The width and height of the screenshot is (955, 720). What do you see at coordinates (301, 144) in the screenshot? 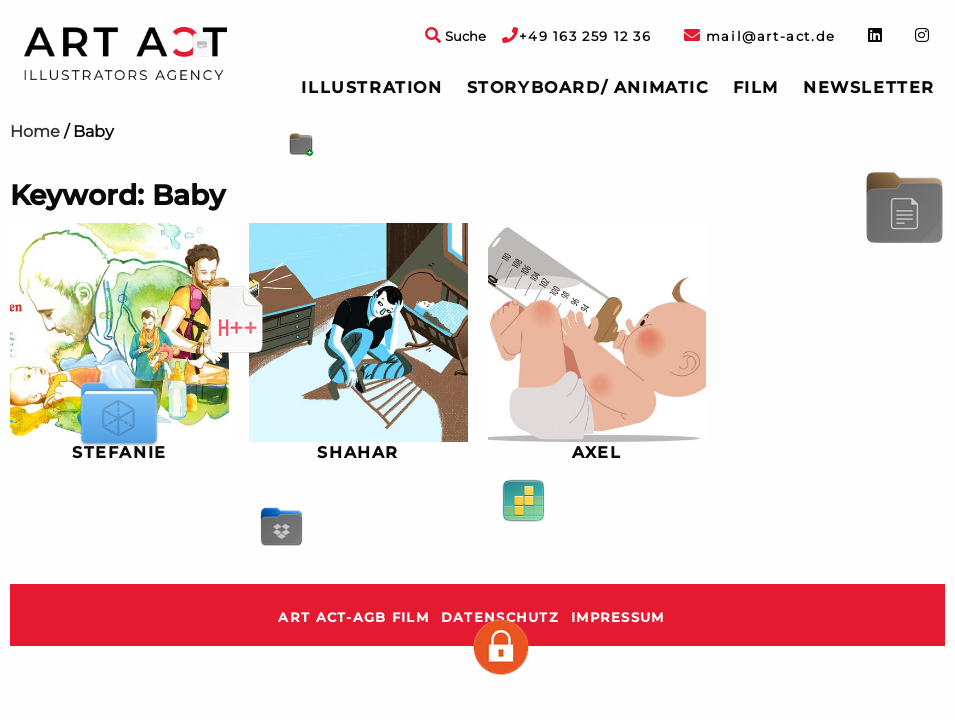
I see `create a new folder` at bounding box center [301, 144].